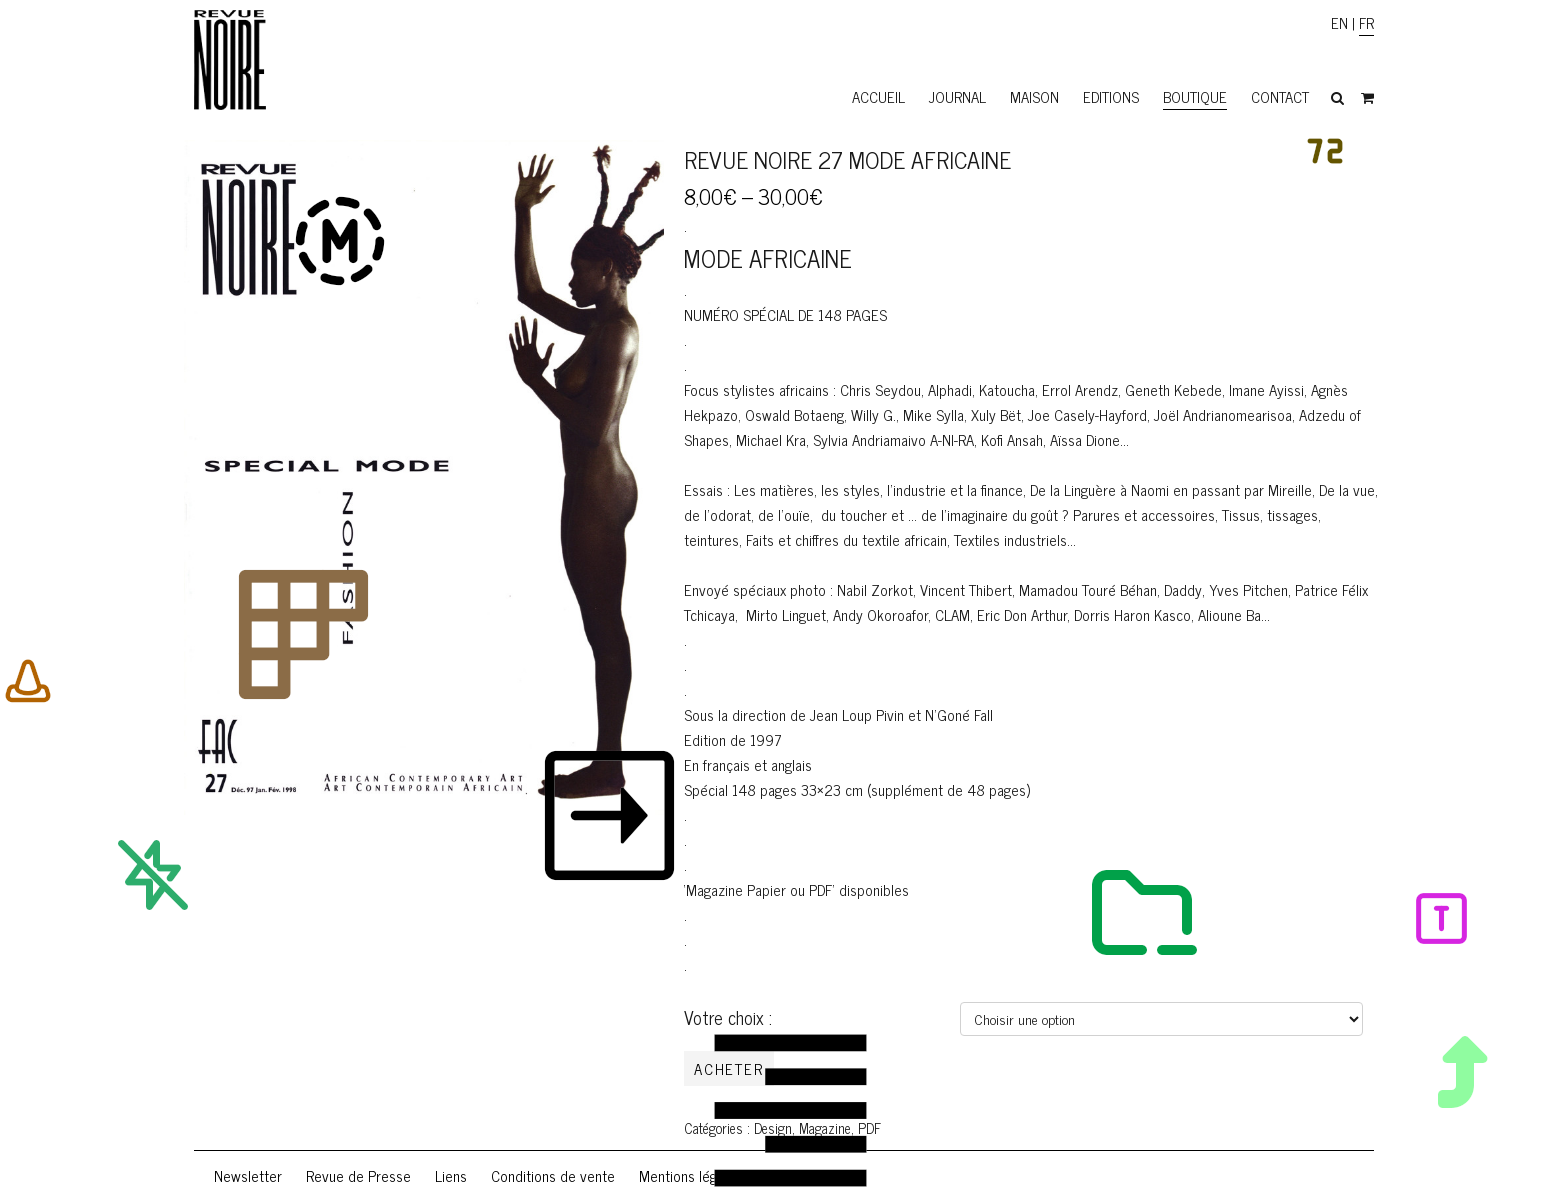 The image size is (1568, 1204). I want to click on turn right then continue forward, so click(1465, 1072).